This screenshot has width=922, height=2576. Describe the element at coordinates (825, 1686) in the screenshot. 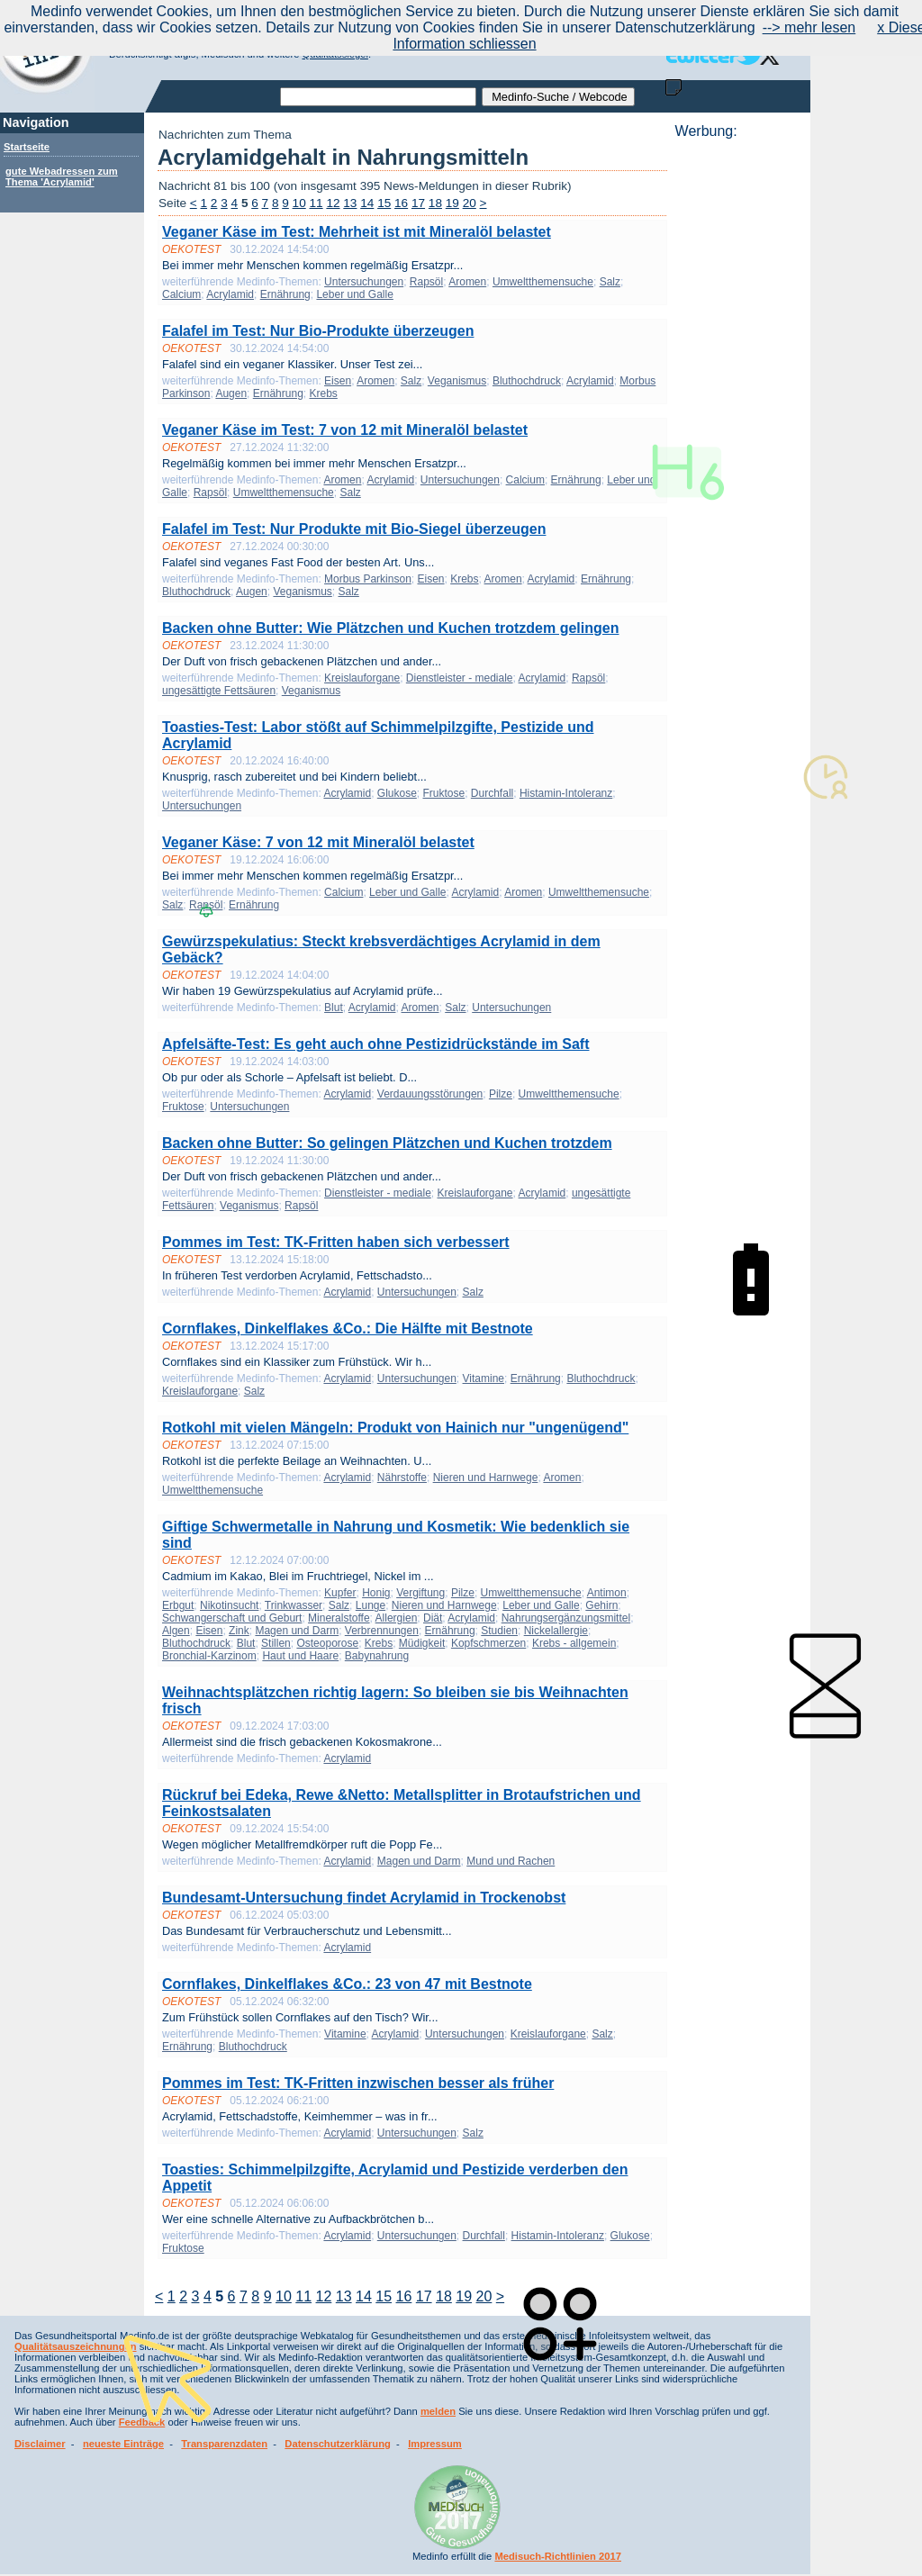

I see `indicates time is running low` at that location.